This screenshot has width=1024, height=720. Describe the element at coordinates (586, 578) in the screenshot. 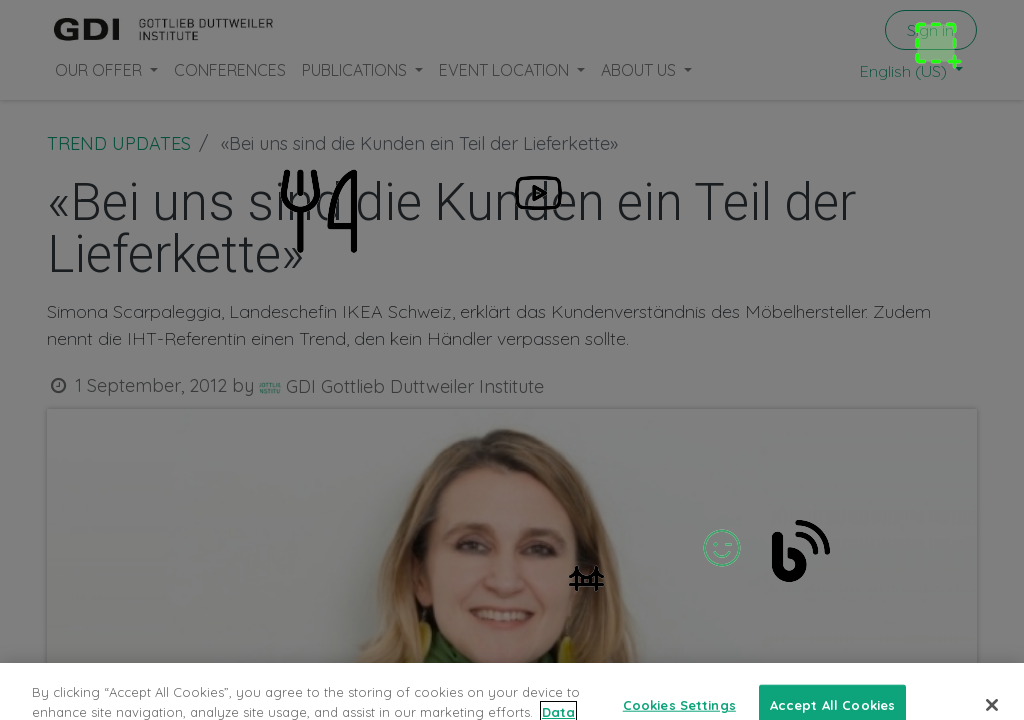

I see `view bridge or overpass information` at that location.